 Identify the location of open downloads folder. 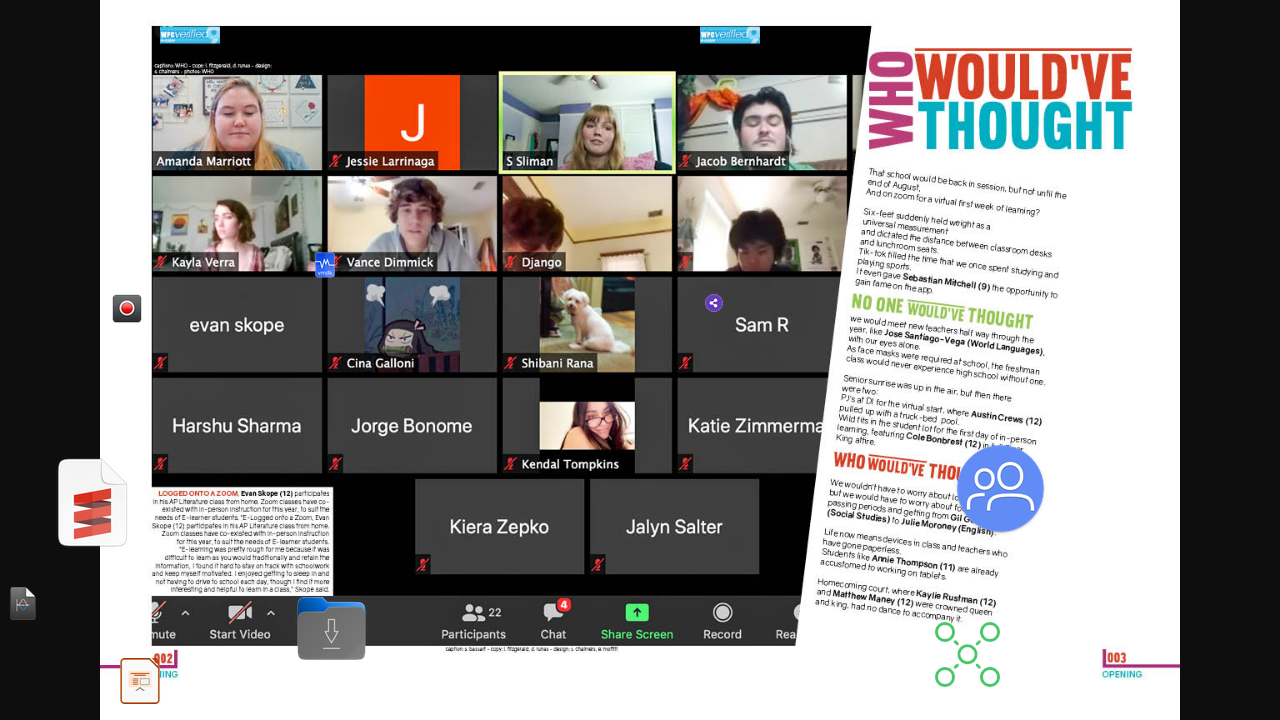
(331, 628).